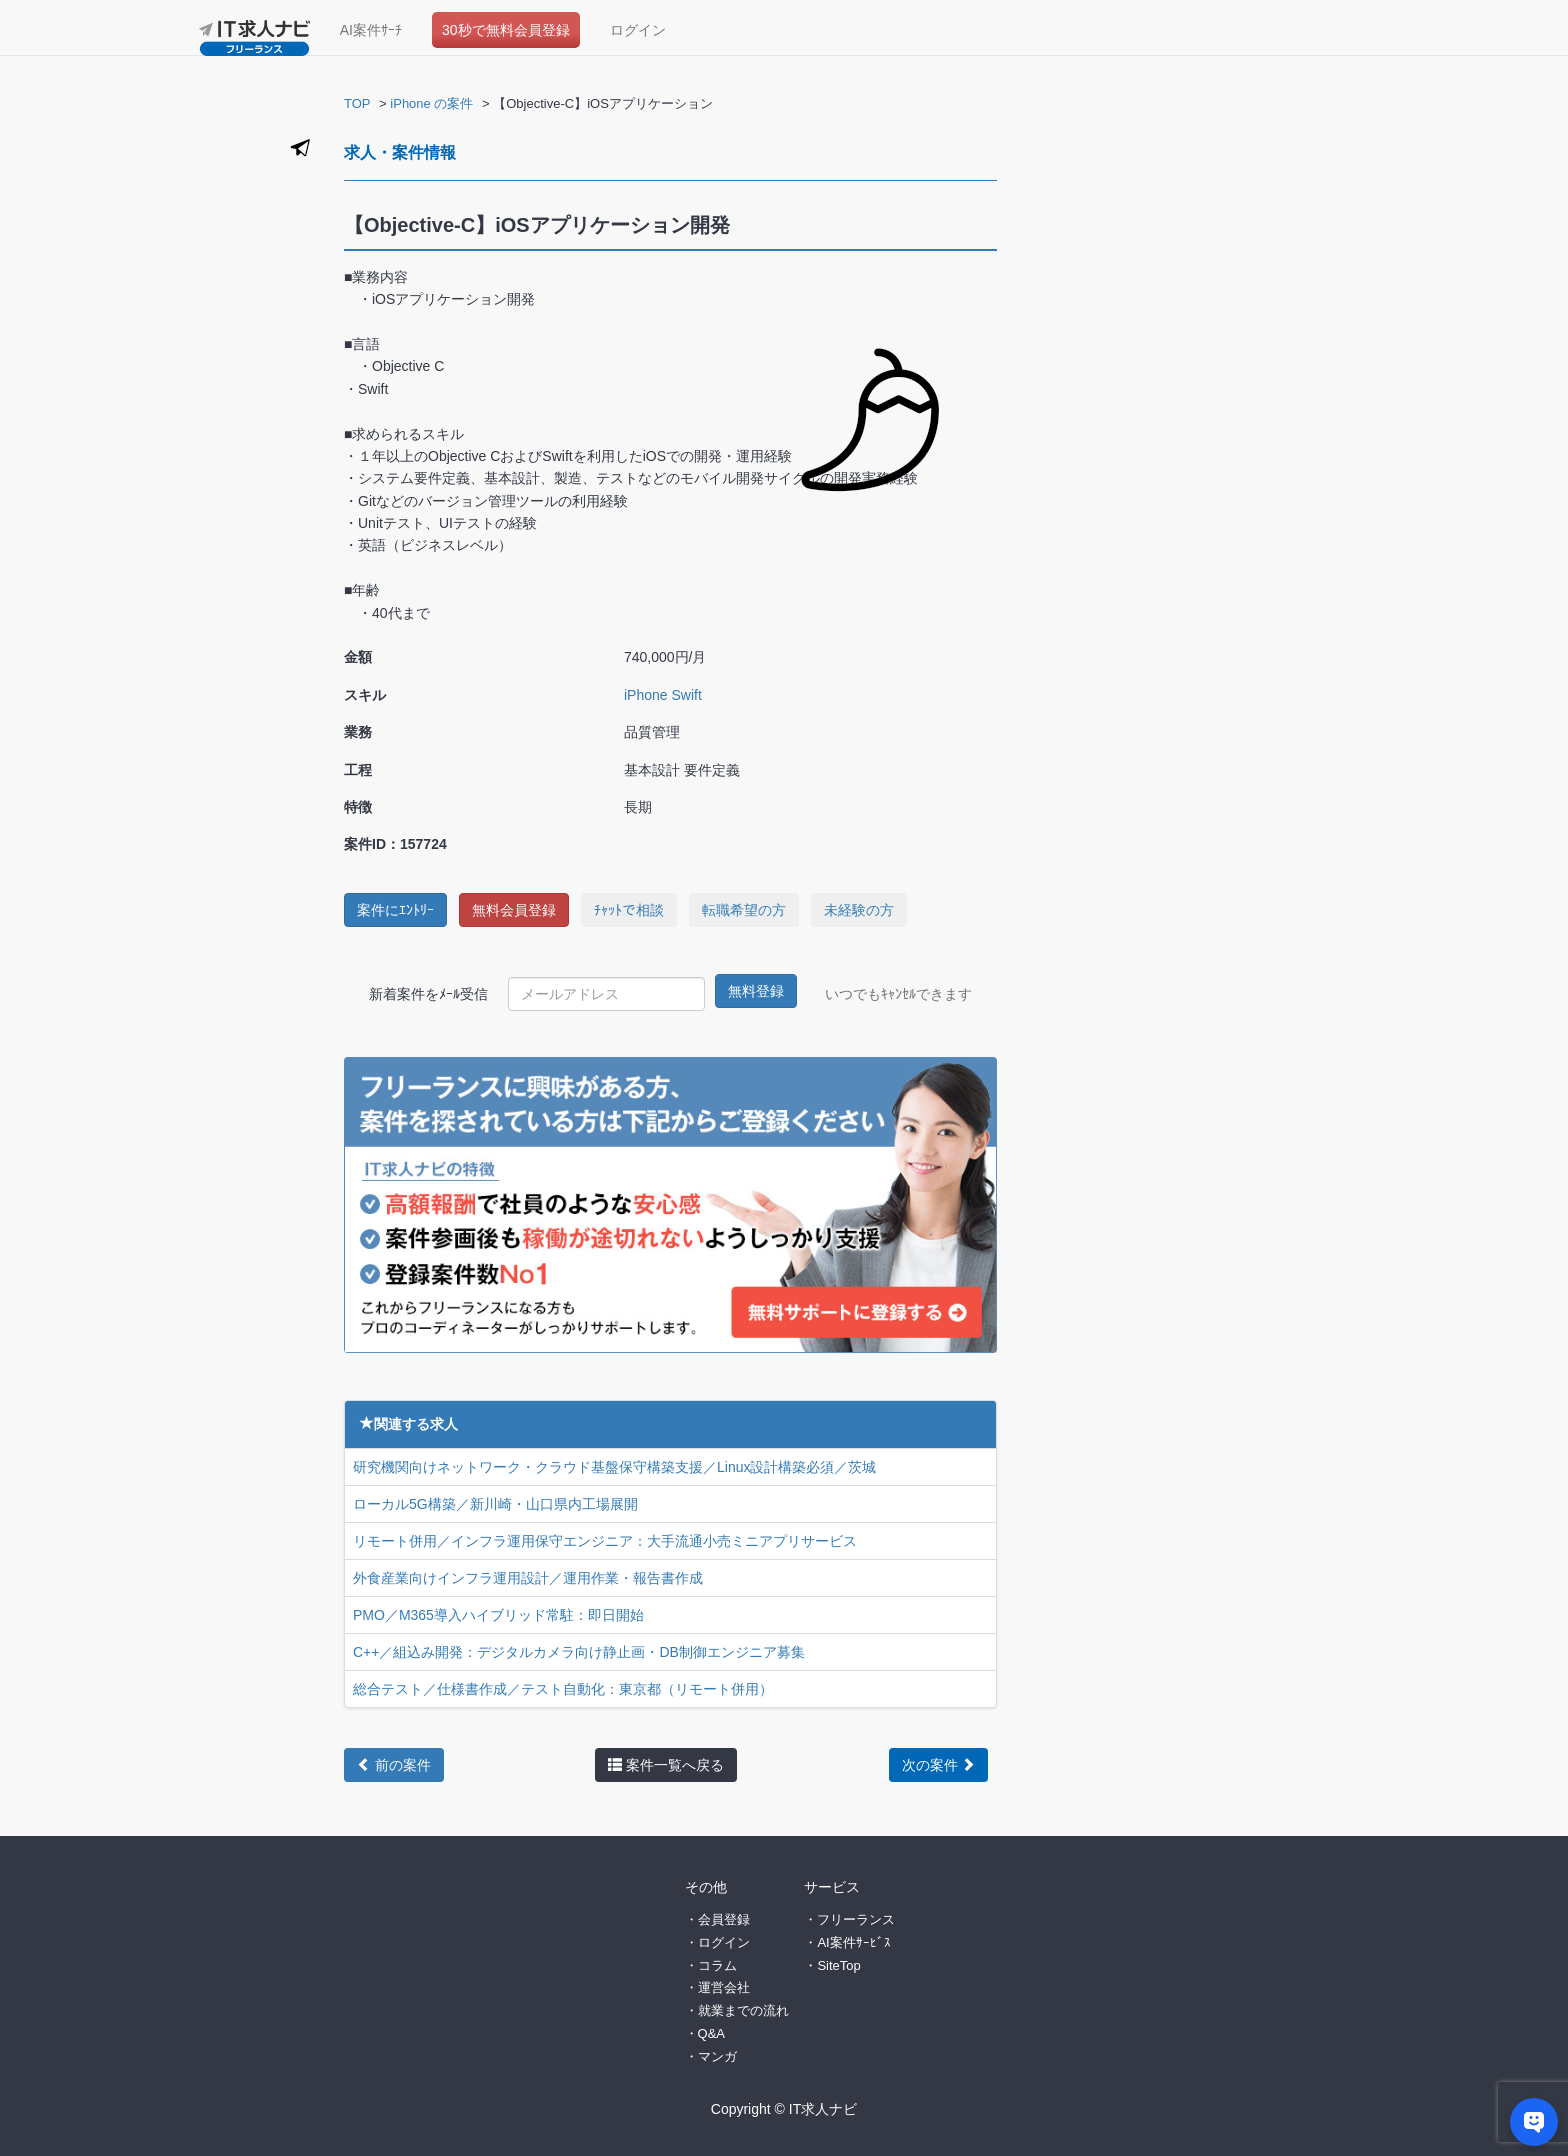  Describe the element at coordinates (301, 148) in the screenshot. I see `open Telegram messaging app` at that location.